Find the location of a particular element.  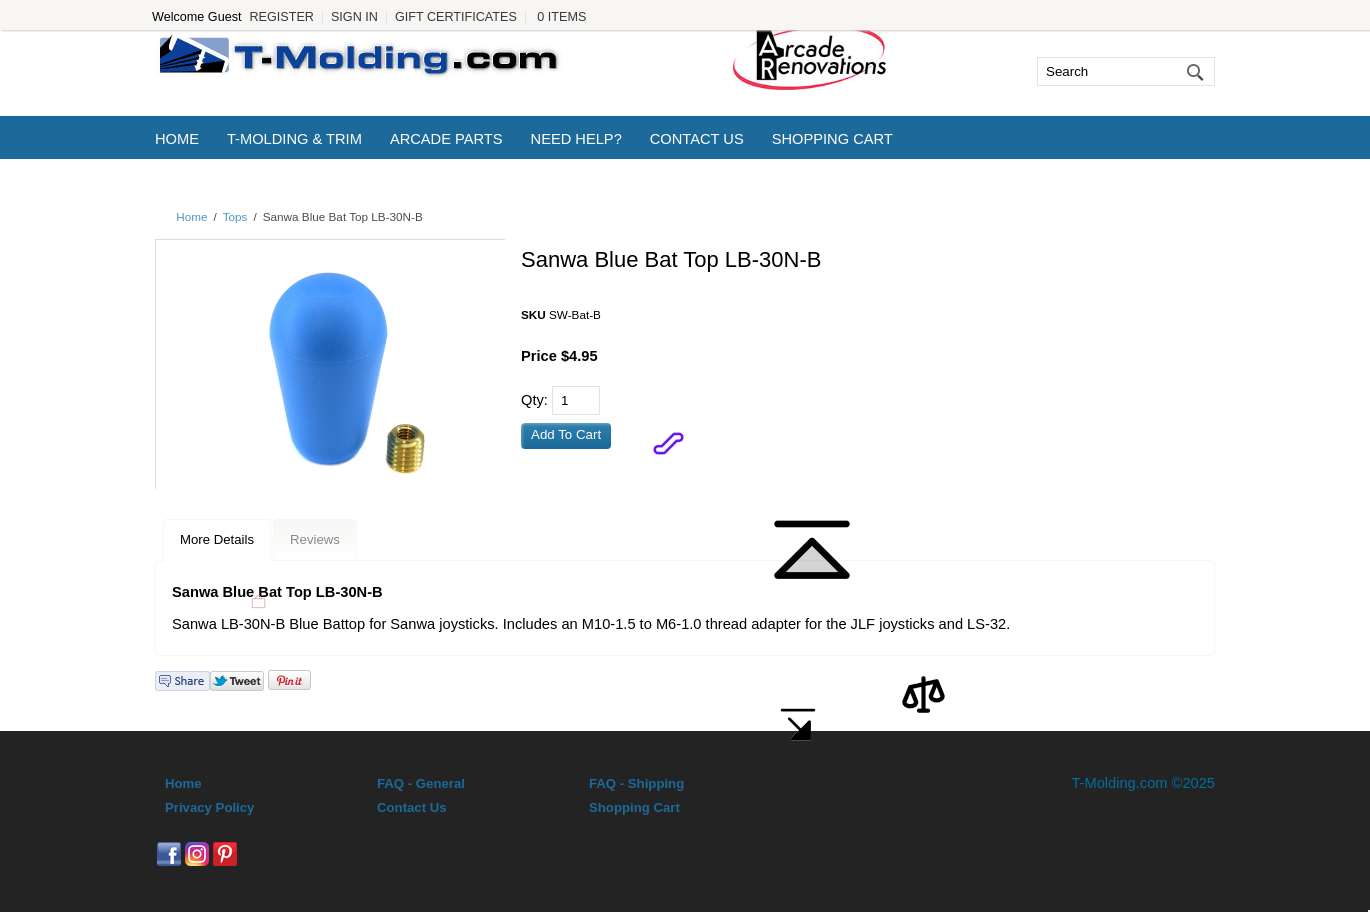

collapse content or panel upward is located at coordinates (812, 548).